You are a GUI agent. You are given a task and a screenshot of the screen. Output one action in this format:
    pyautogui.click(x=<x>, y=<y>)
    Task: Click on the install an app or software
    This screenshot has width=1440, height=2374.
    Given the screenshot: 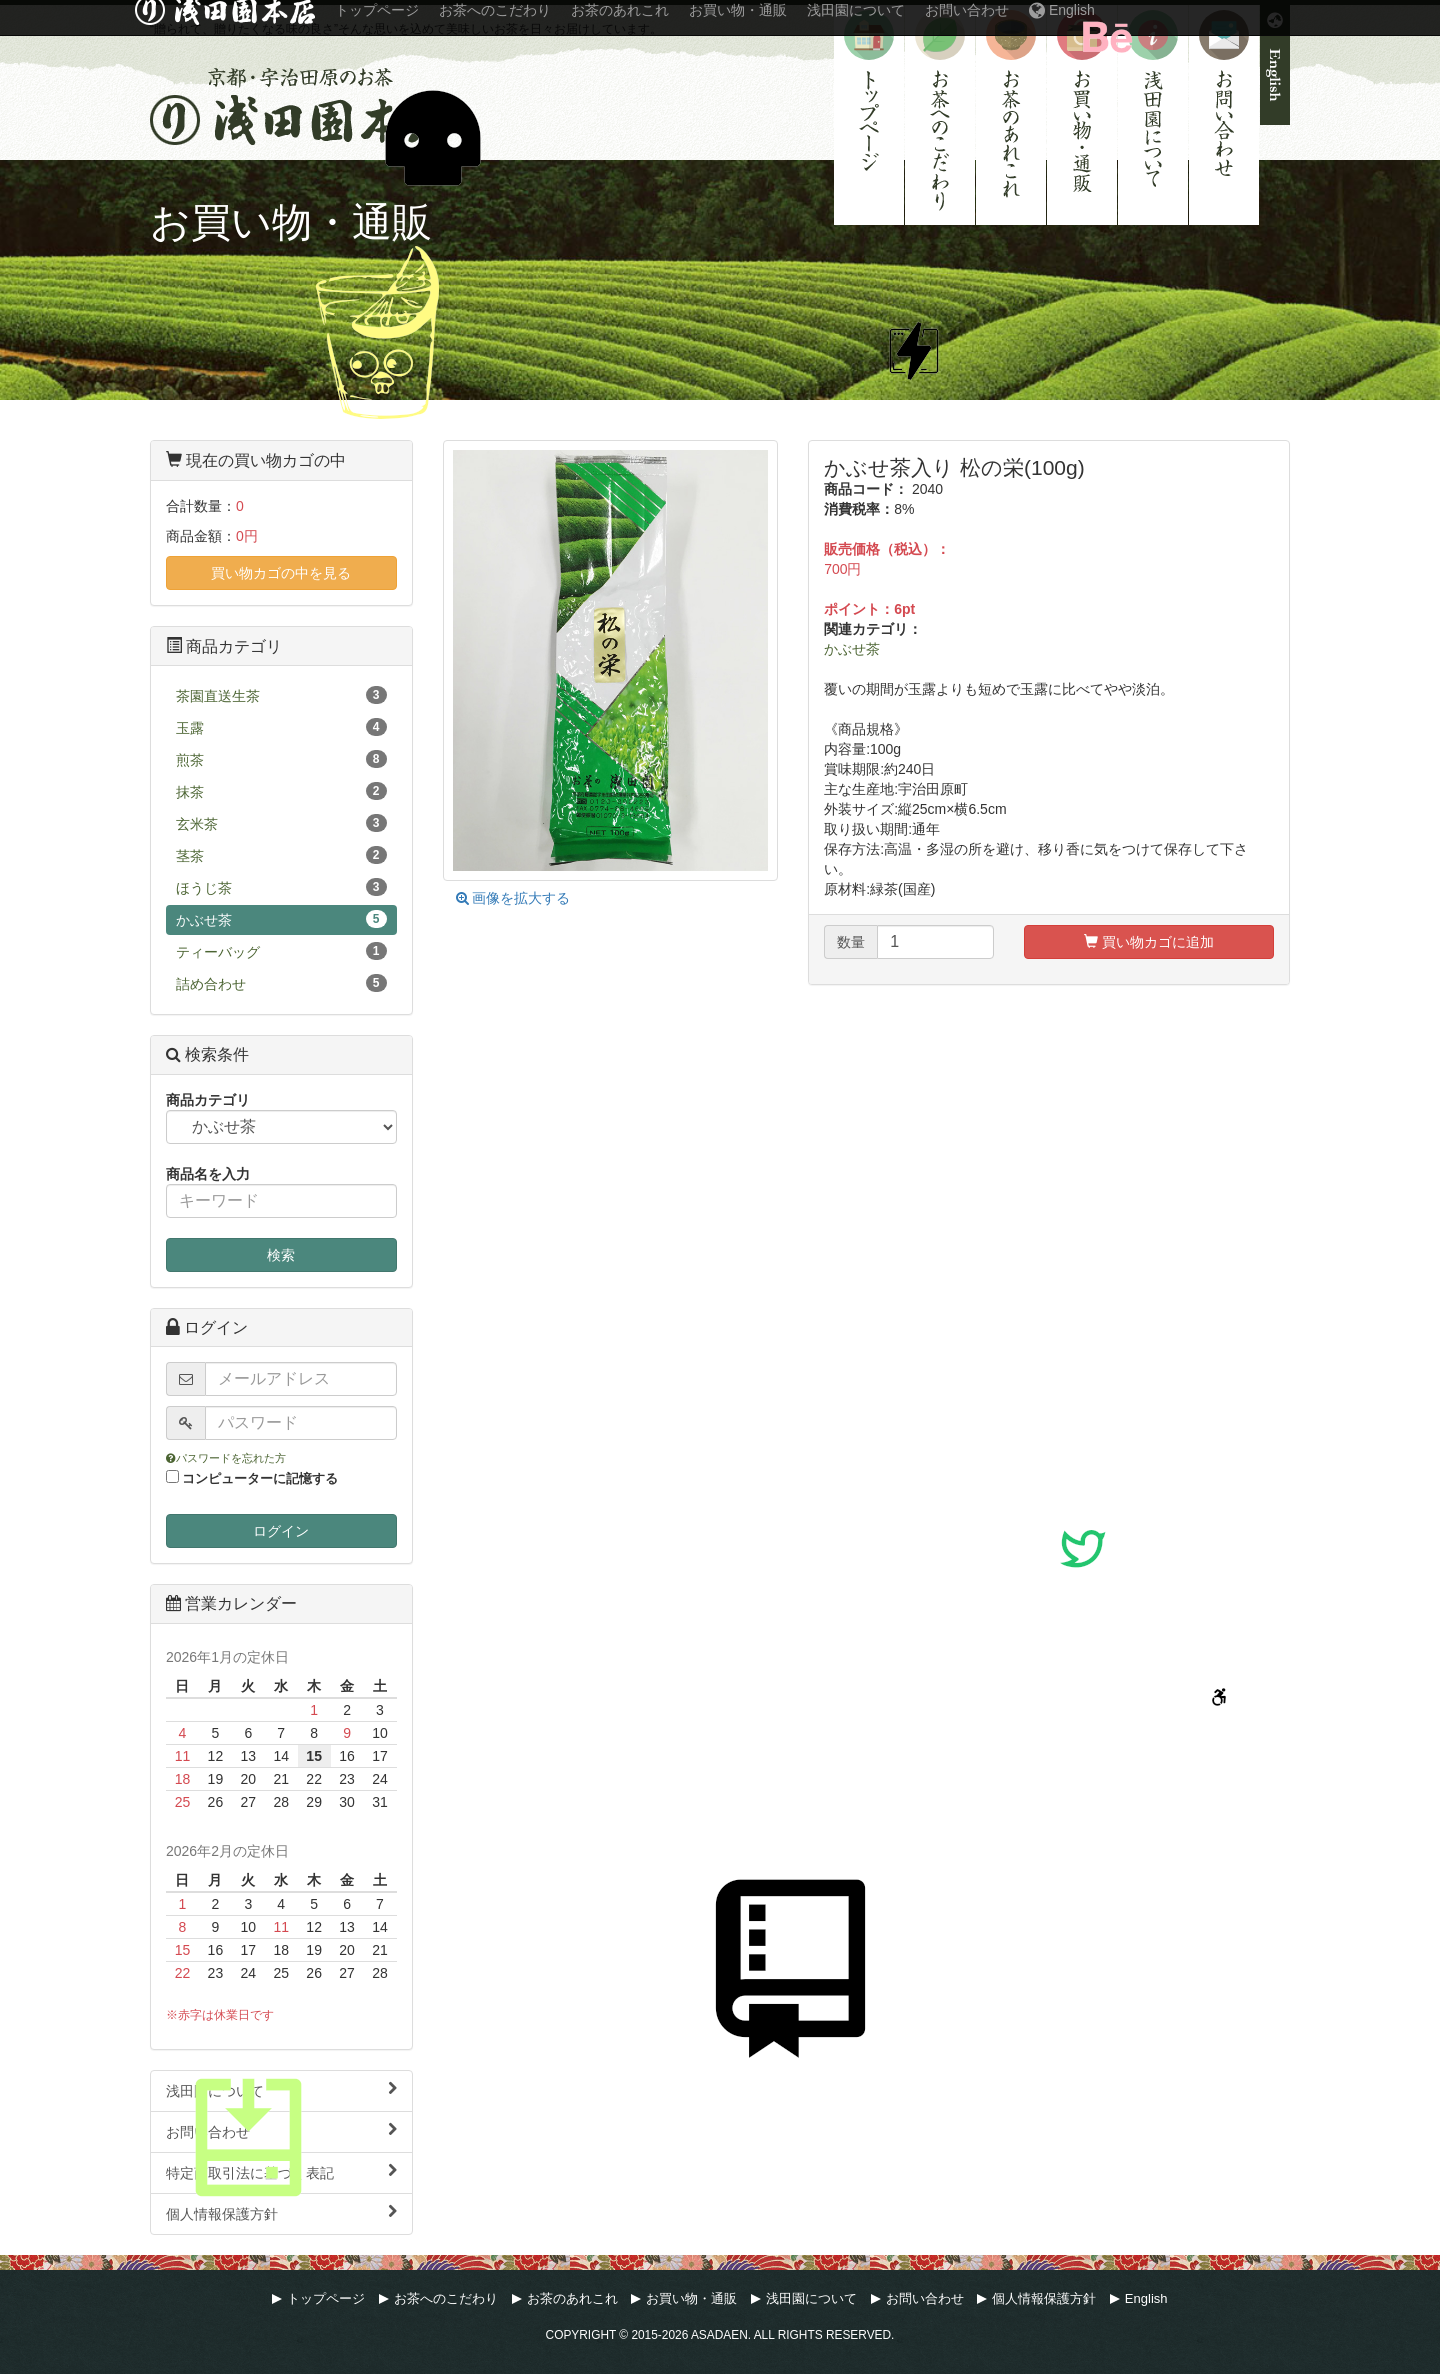 What is the action you would take?
    pyautogui.click(x=248, y=2137)
    